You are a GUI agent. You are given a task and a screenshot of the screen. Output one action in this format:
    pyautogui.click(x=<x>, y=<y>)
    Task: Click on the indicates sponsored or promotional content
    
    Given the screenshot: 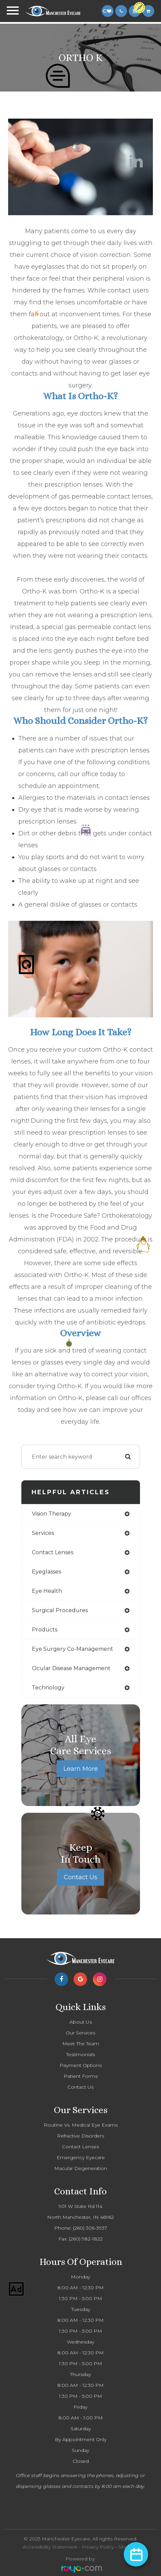 What is the action you would take?
    pyautogui.click(x=16, y=2289)
    